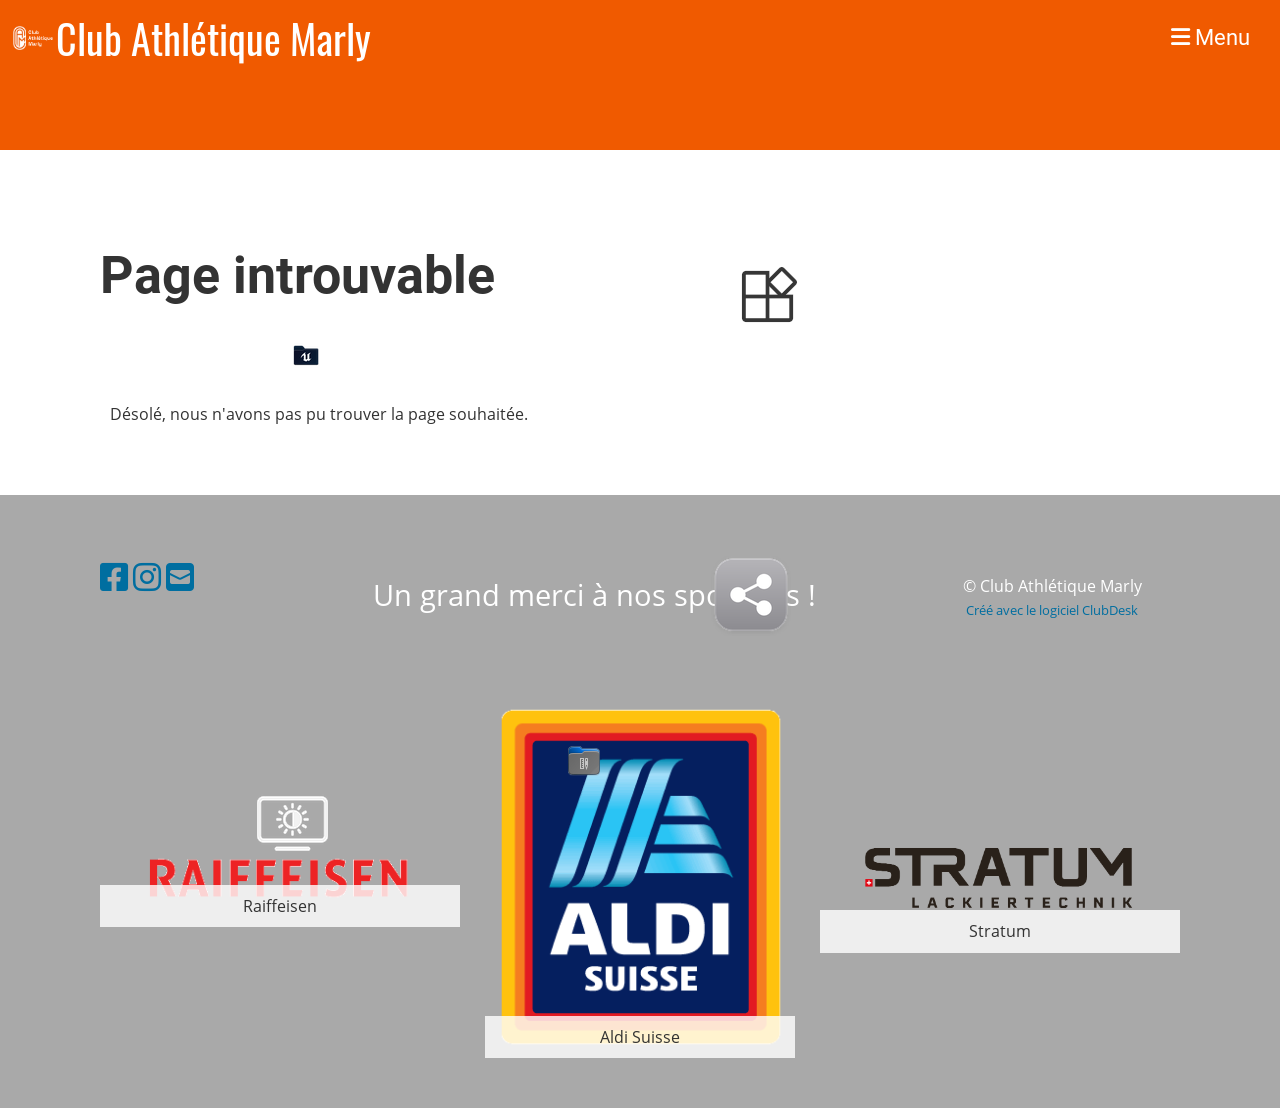  What do you see at coordinates (769, 294) in the screenshot?
I see `install new software or application` at bounding box center [769, 294].